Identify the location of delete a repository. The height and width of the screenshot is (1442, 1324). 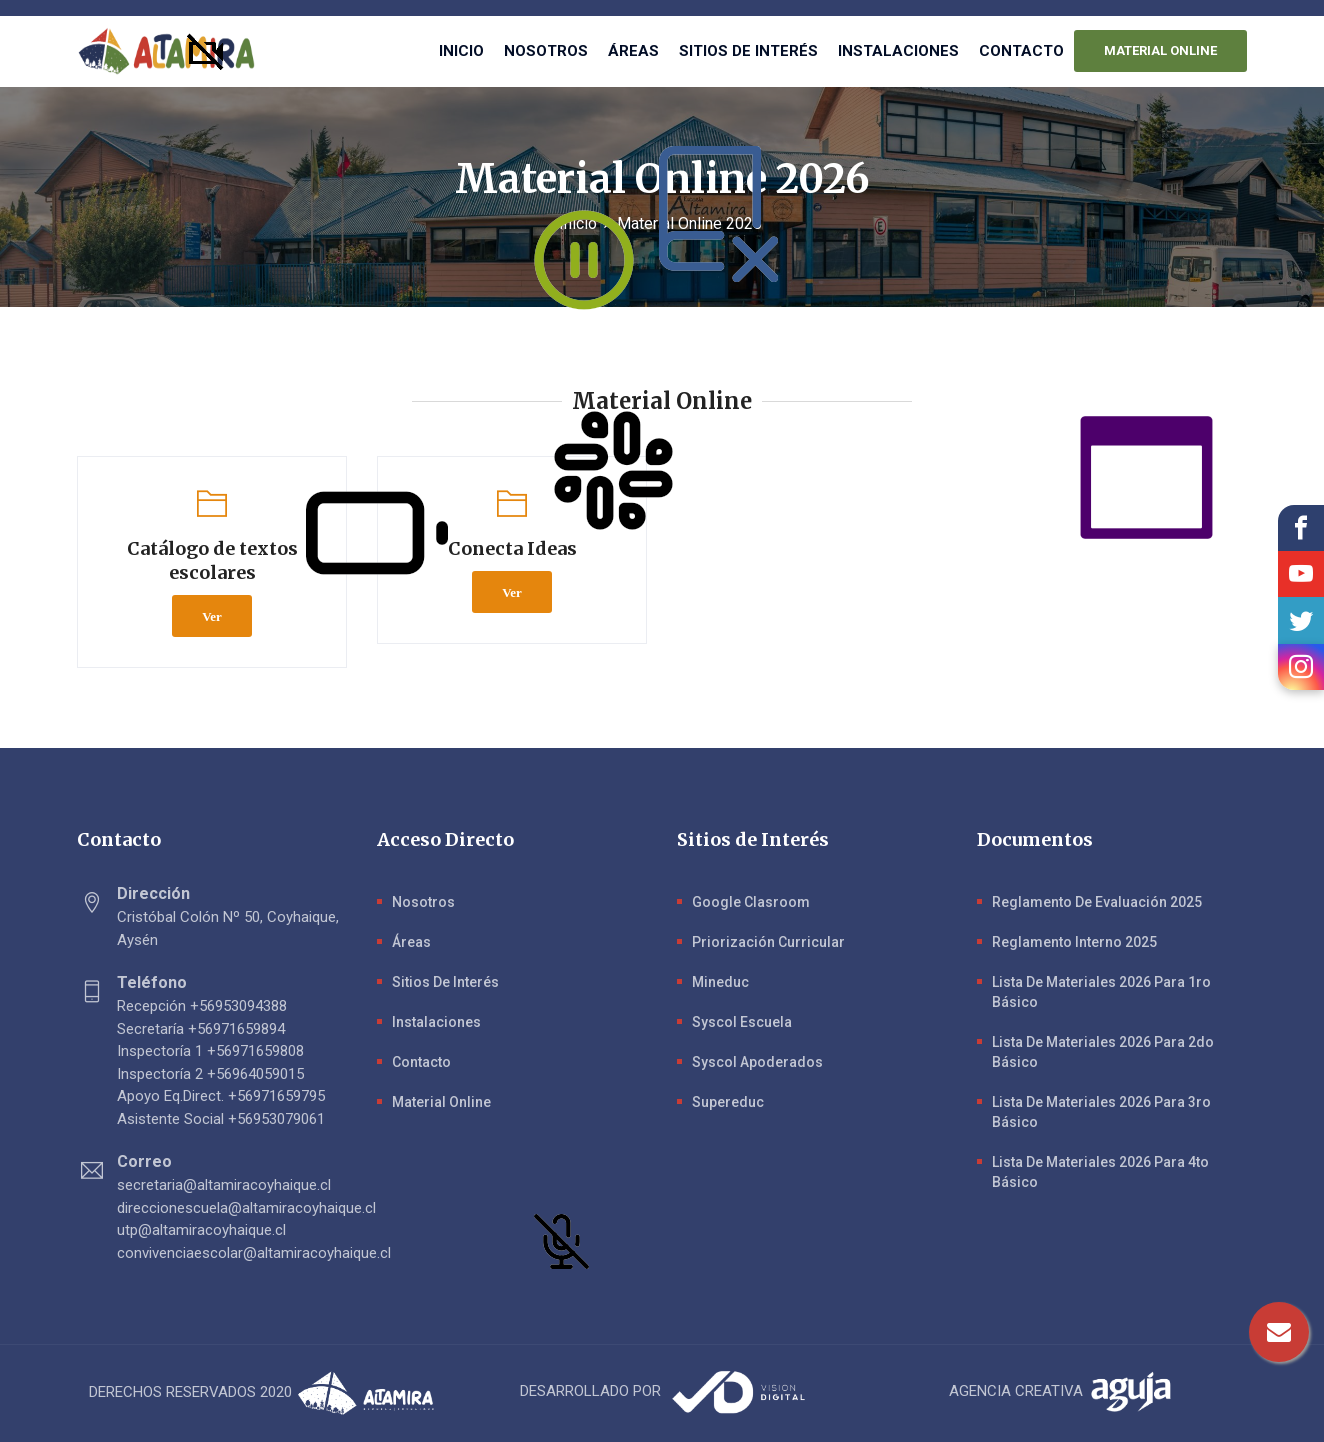
(710, 214).